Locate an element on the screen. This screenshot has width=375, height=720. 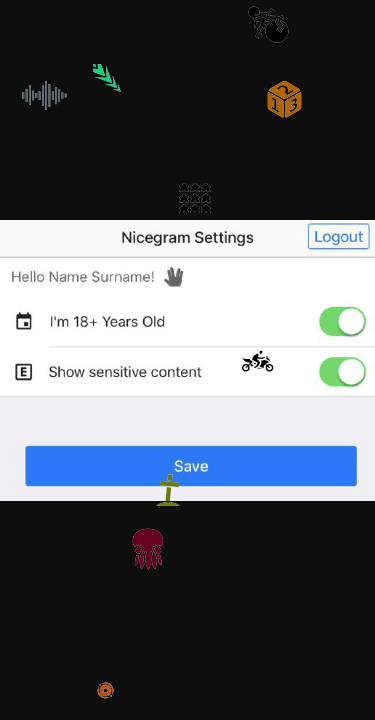
indicates a combo attack or chain skill is located at coordinates (107, 78).